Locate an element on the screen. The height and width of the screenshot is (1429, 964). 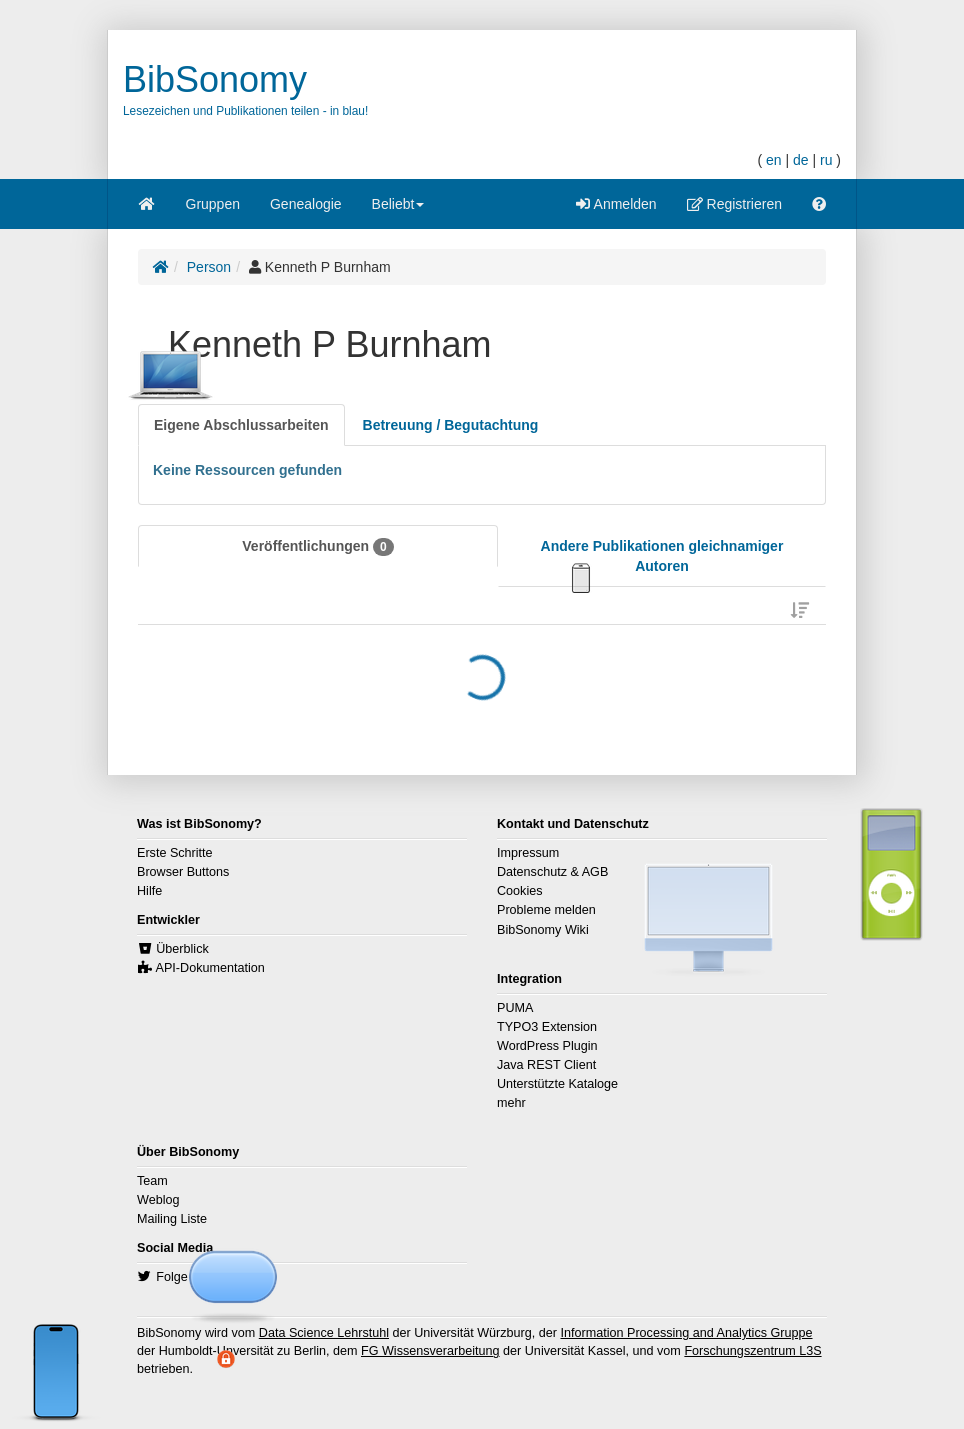
indicates a blue iMac device in your system is located at coordinates (708, 915).